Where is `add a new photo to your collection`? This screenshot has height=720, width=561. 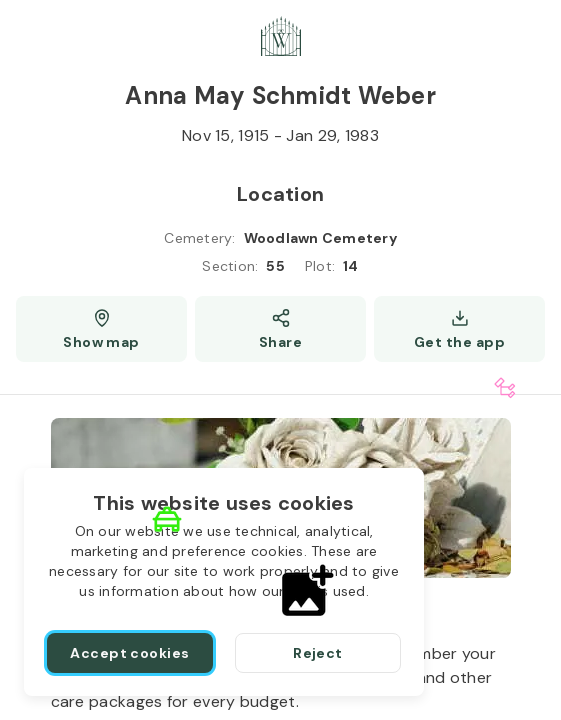 add a new photo to your collection is located at coordinates (306, 591).